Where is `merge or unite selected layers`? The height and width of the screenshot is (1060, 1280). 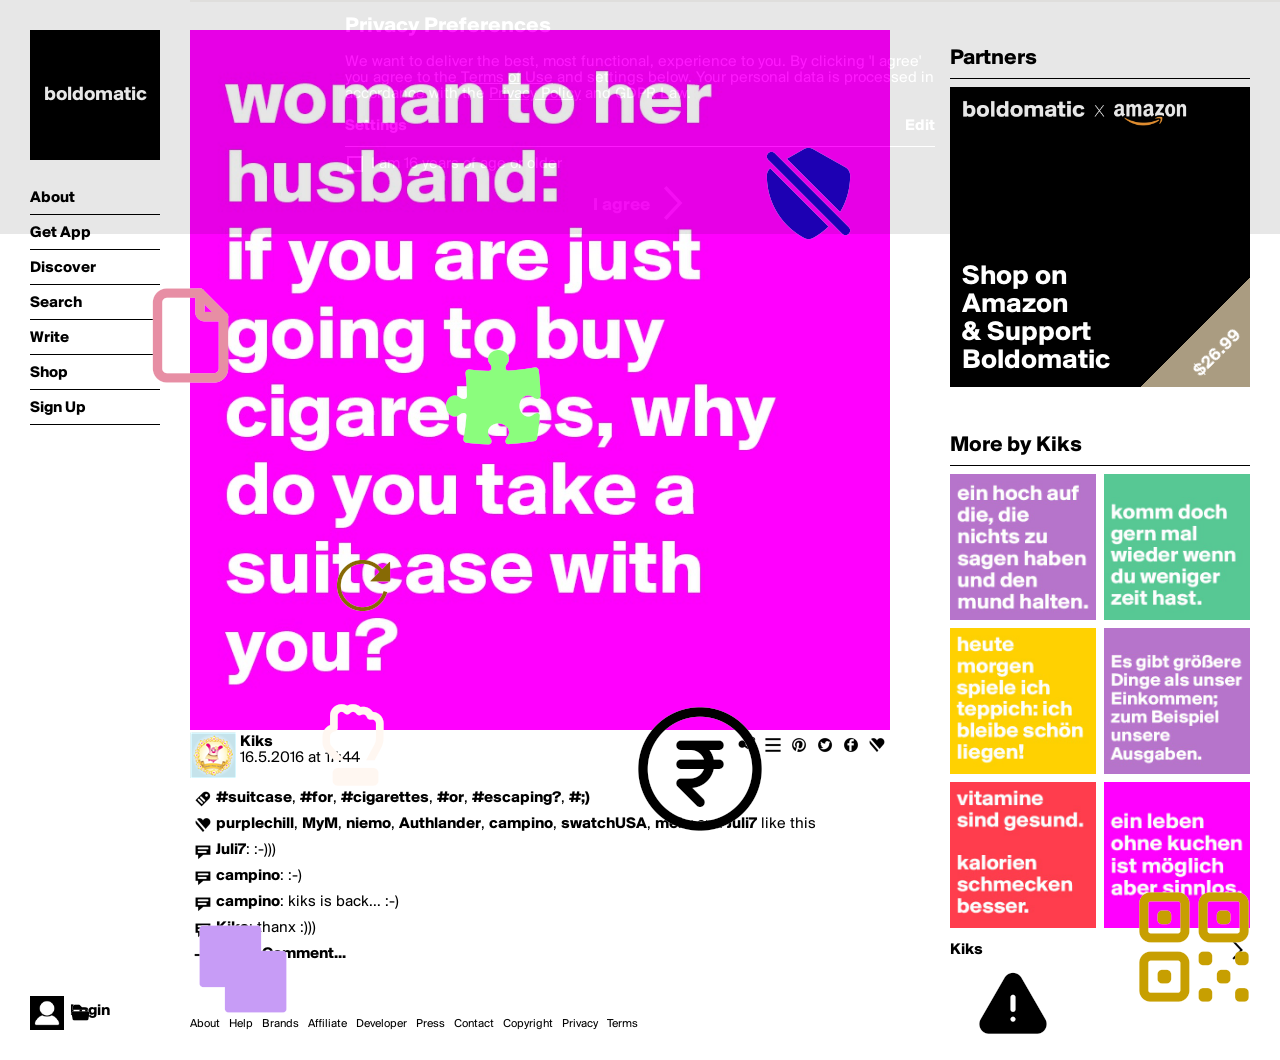
merge or unite selected layers is located at coordinates (243, 969).